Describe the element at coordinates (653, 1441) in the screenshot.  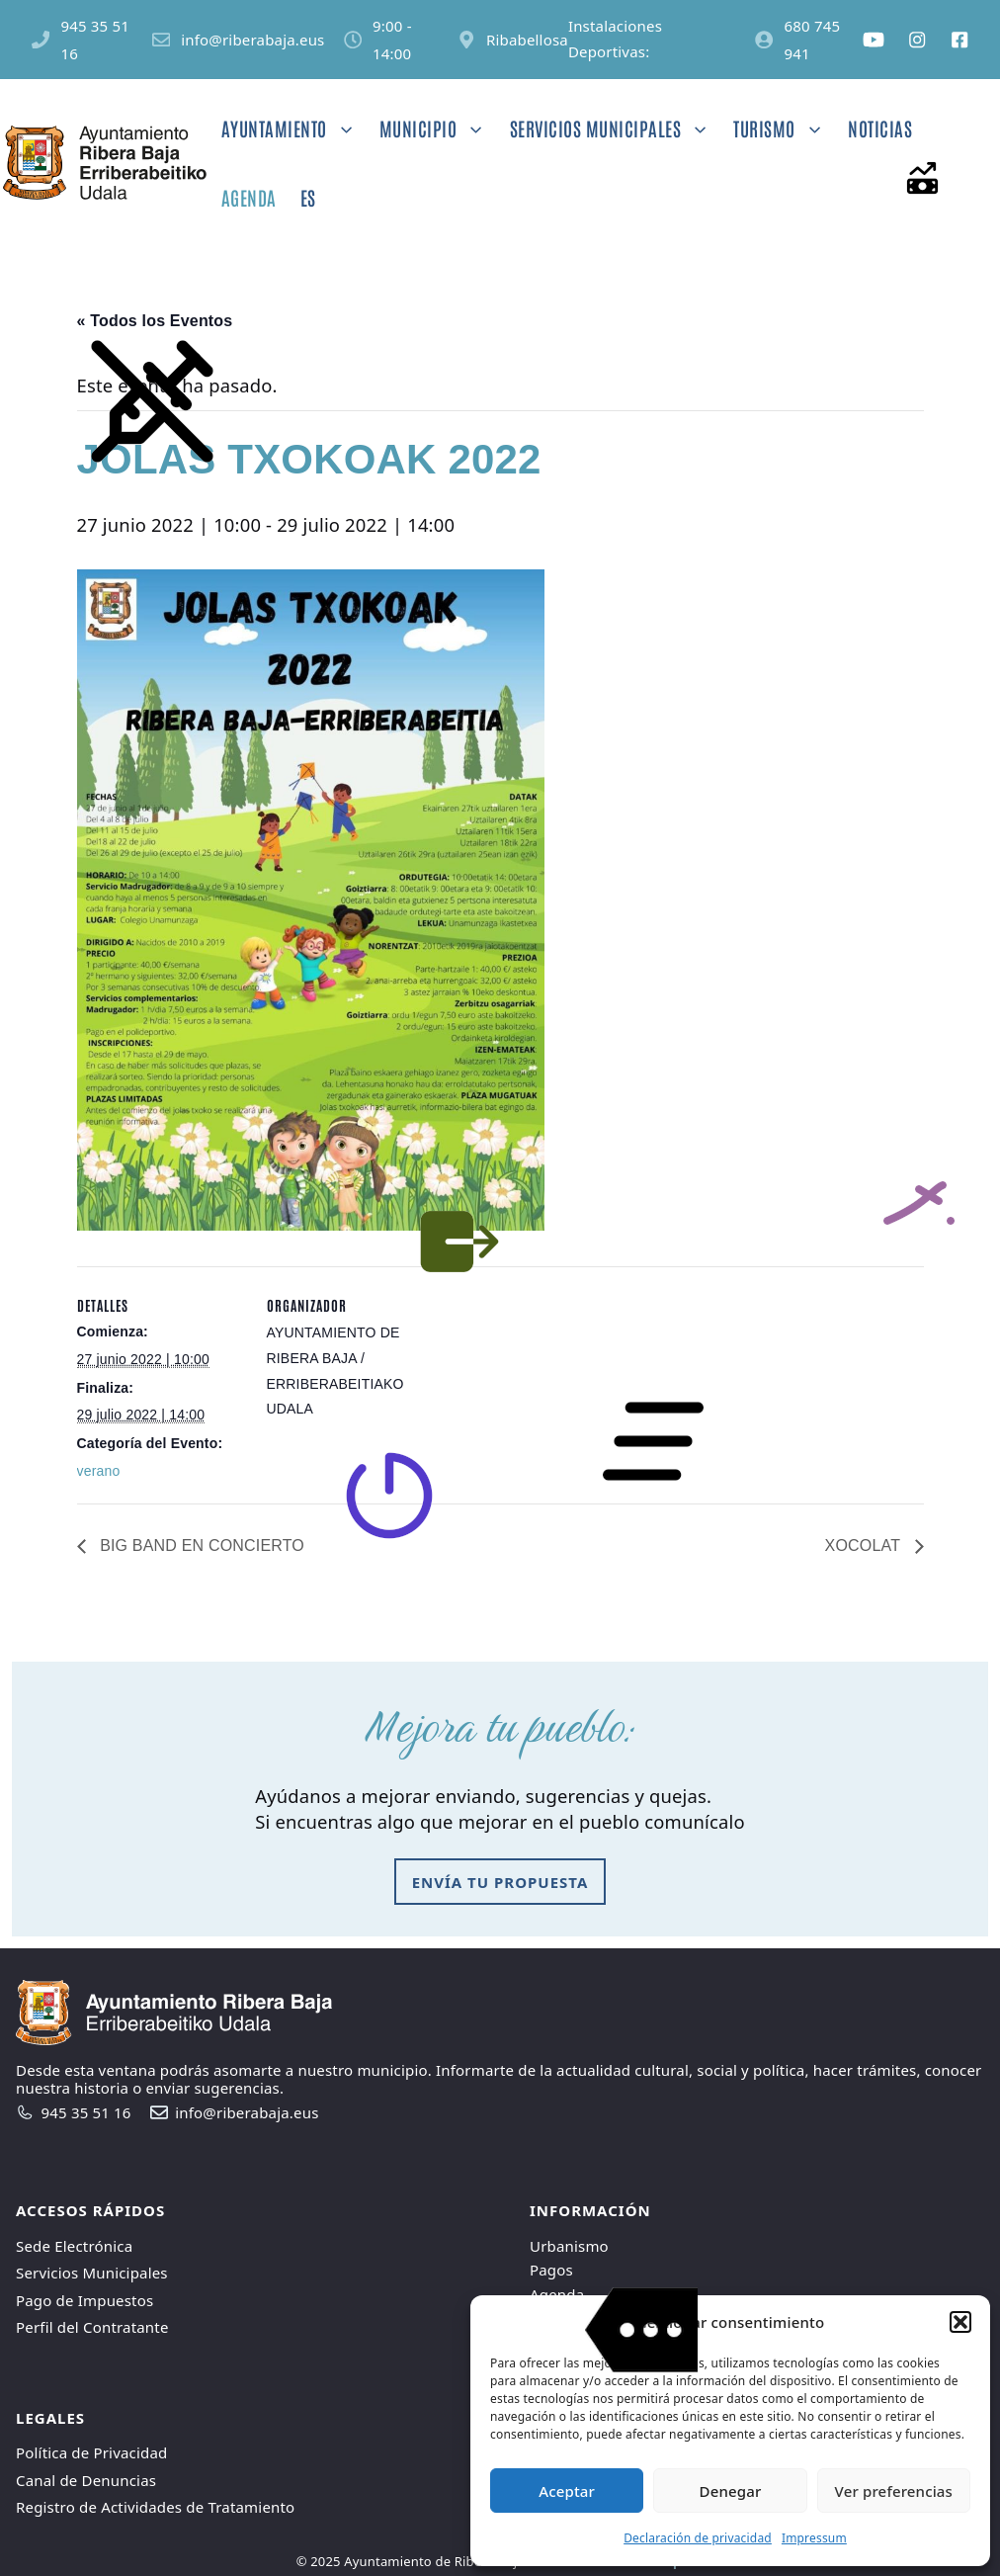
I see `clear all items from a list` at that location.